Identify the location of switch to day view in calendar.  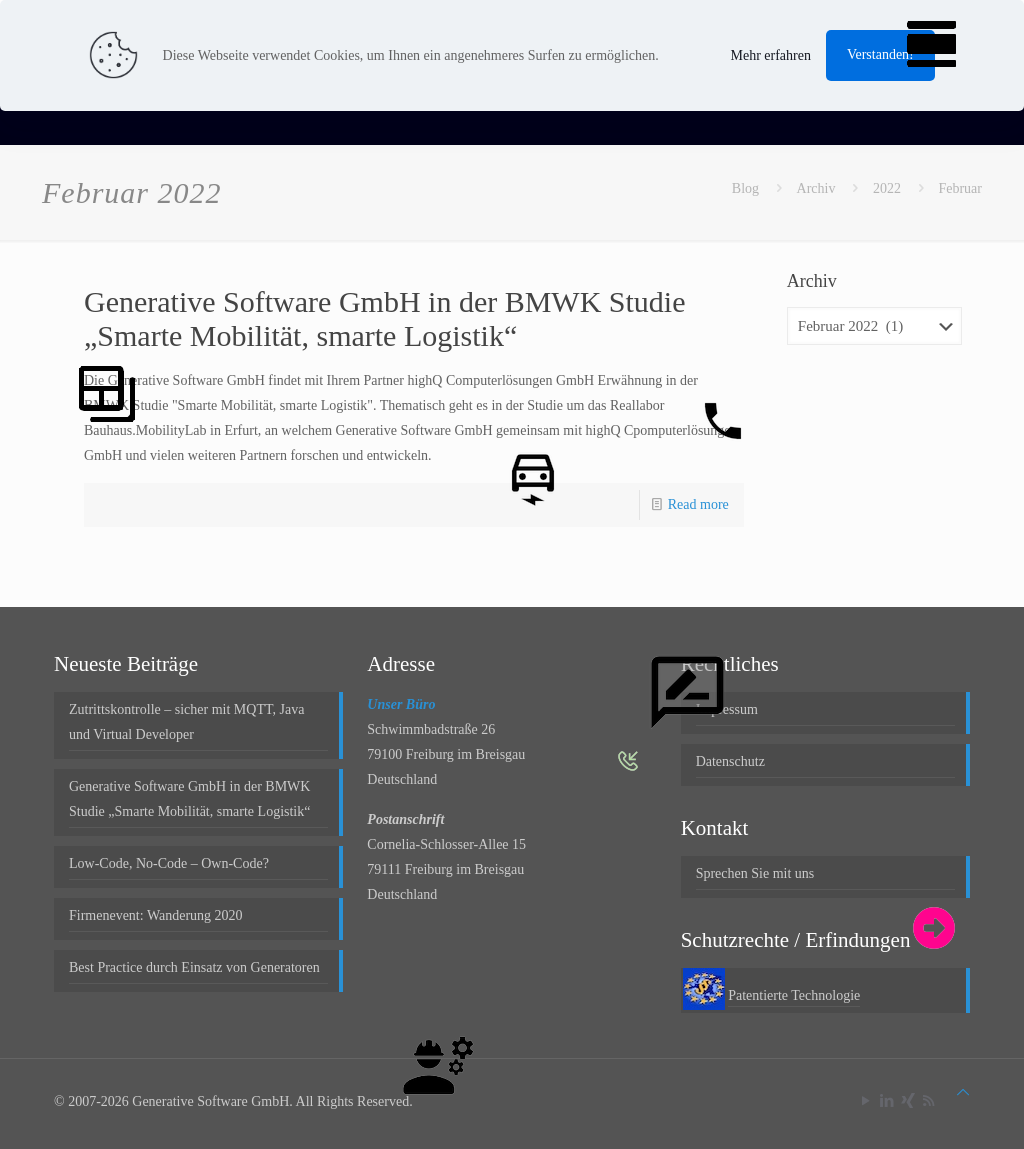
(933, 44).